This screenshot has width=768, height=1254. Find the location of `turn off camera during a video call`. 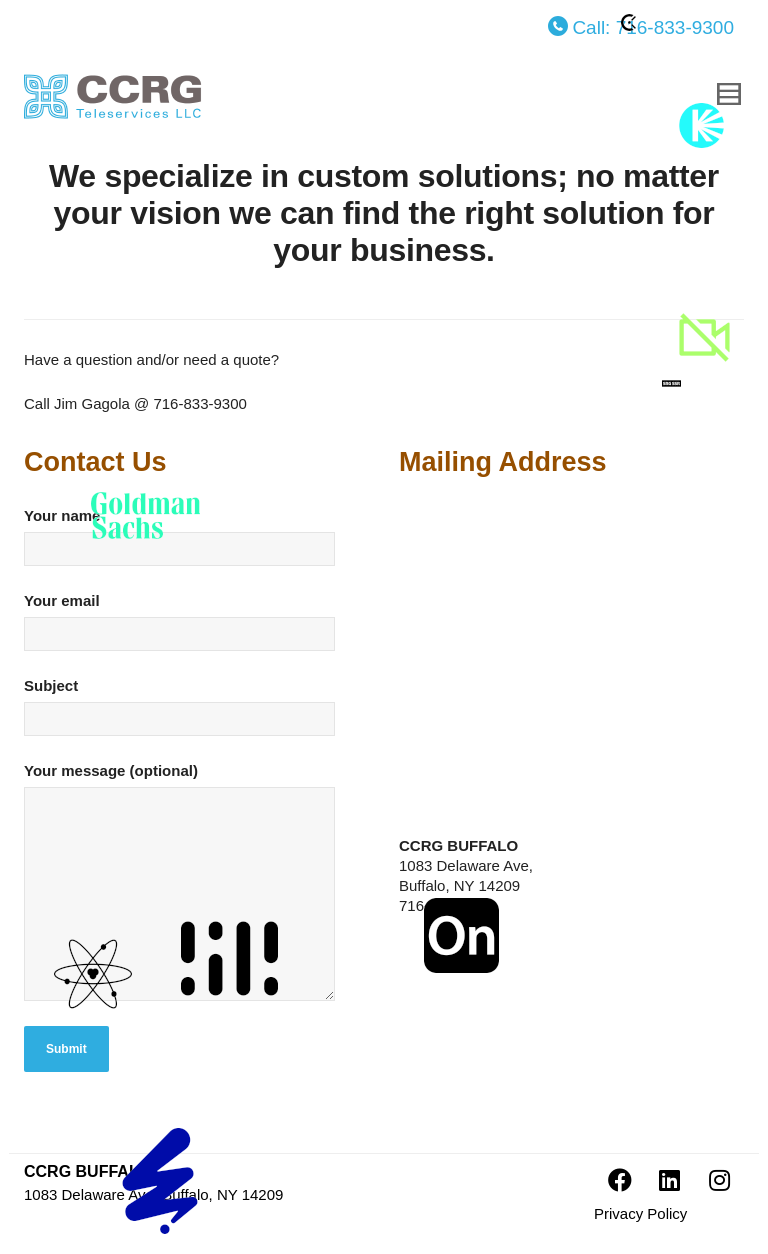

turn off camera during a video call is located at coordinates (704, 337).